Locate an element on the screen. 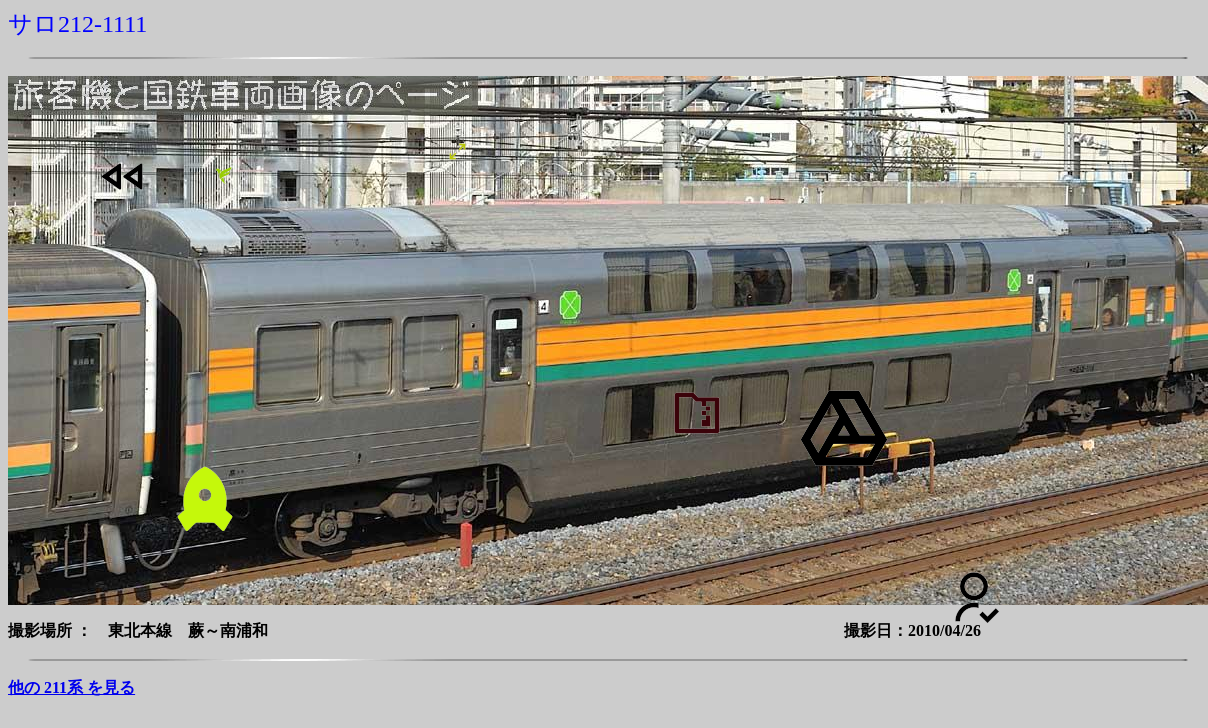  expand content to full screen is located at coordinates (457, 151).